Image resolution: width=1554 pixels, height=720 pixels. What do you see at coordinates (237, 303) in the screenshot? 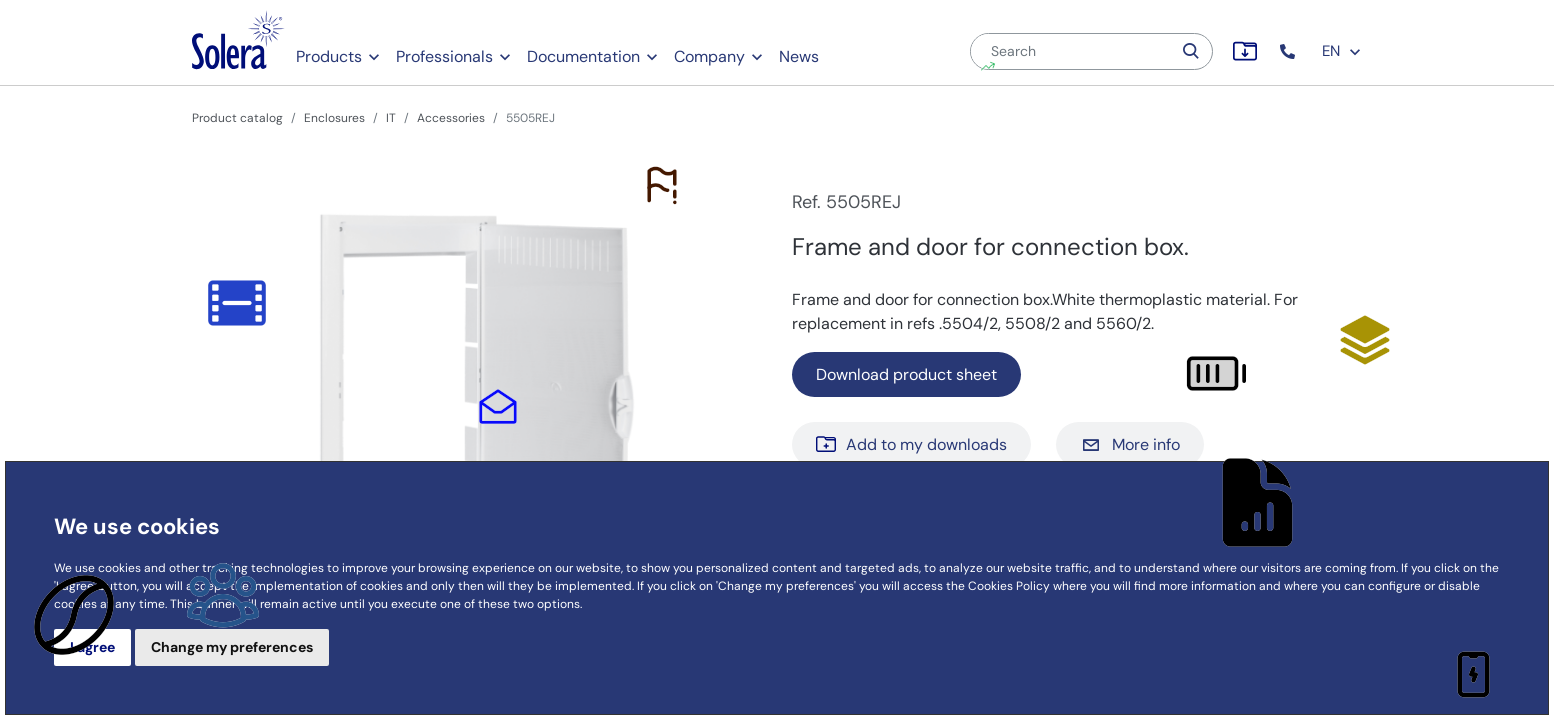
I see `access video or film content` at bounding box center [237, 303].